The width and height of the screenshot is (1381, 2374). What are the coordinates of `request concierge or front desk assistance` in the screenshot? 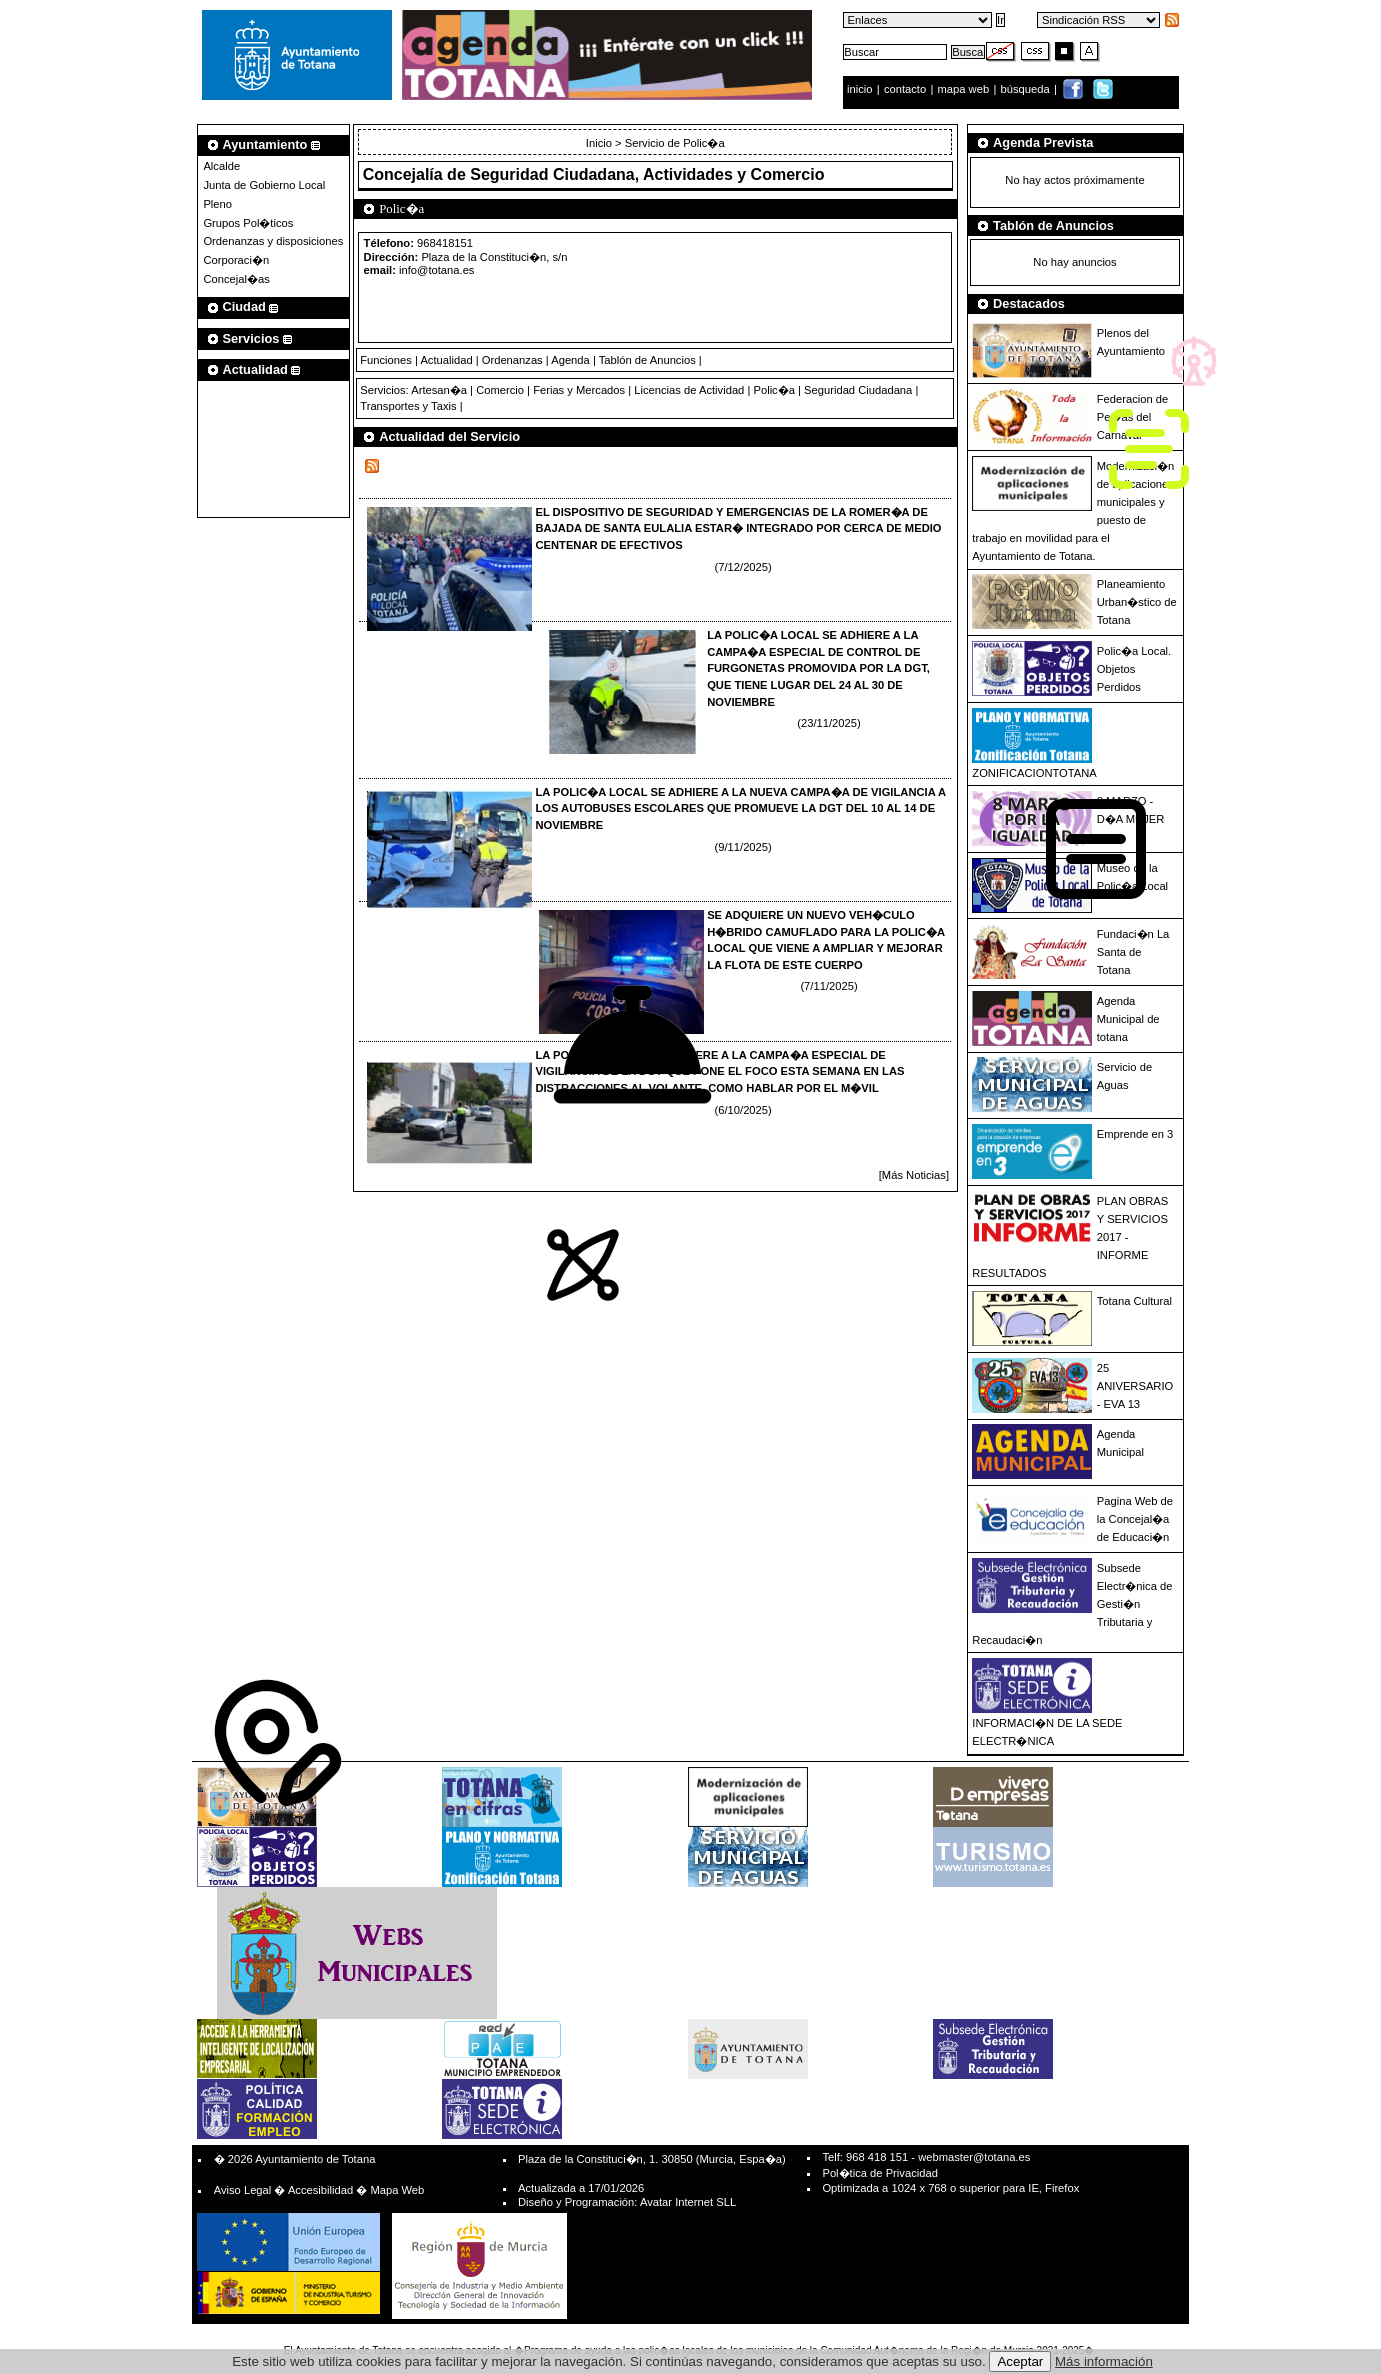 It's located at (632, 1044).